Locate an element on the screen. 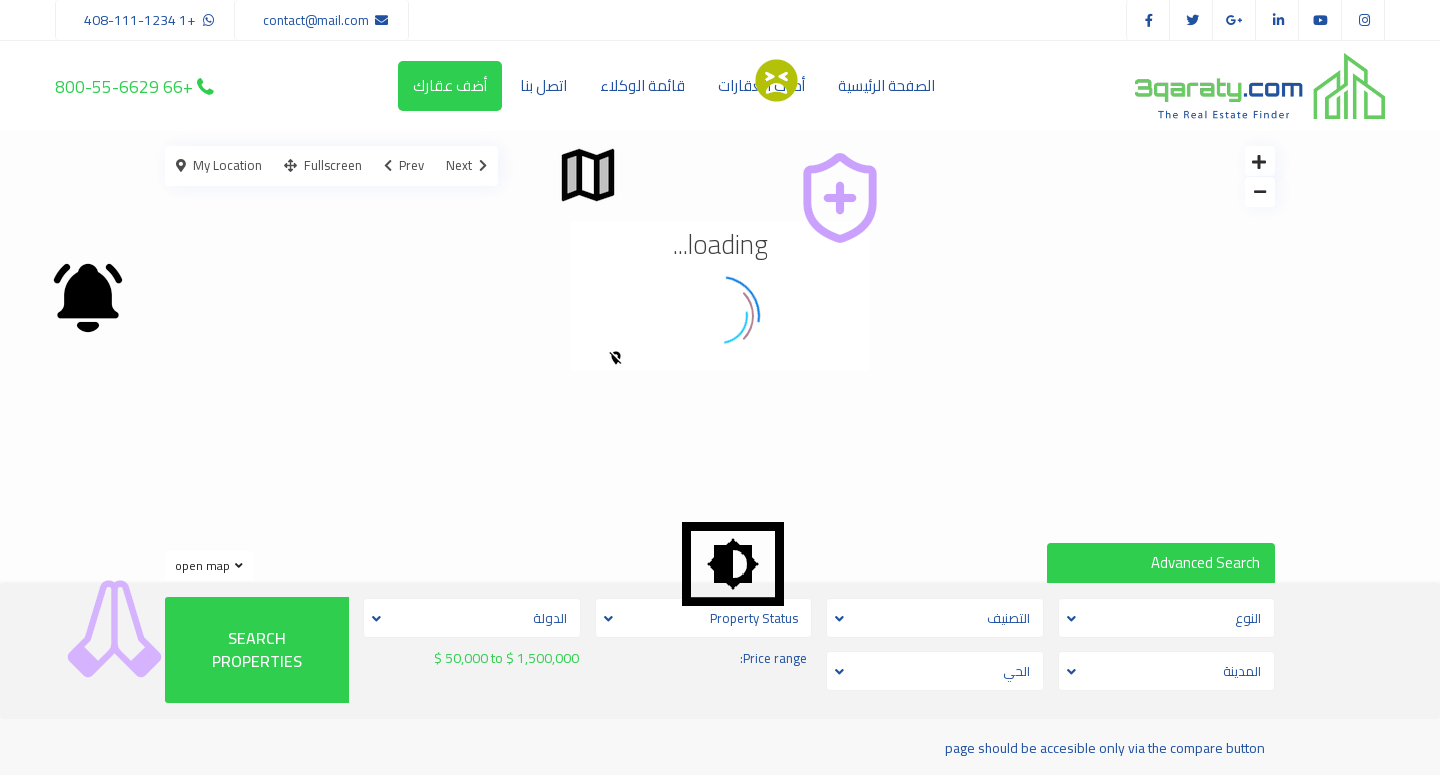 The width and height of the screenshot is (1440, 775). disable location services is located at coordinates (616, 358).